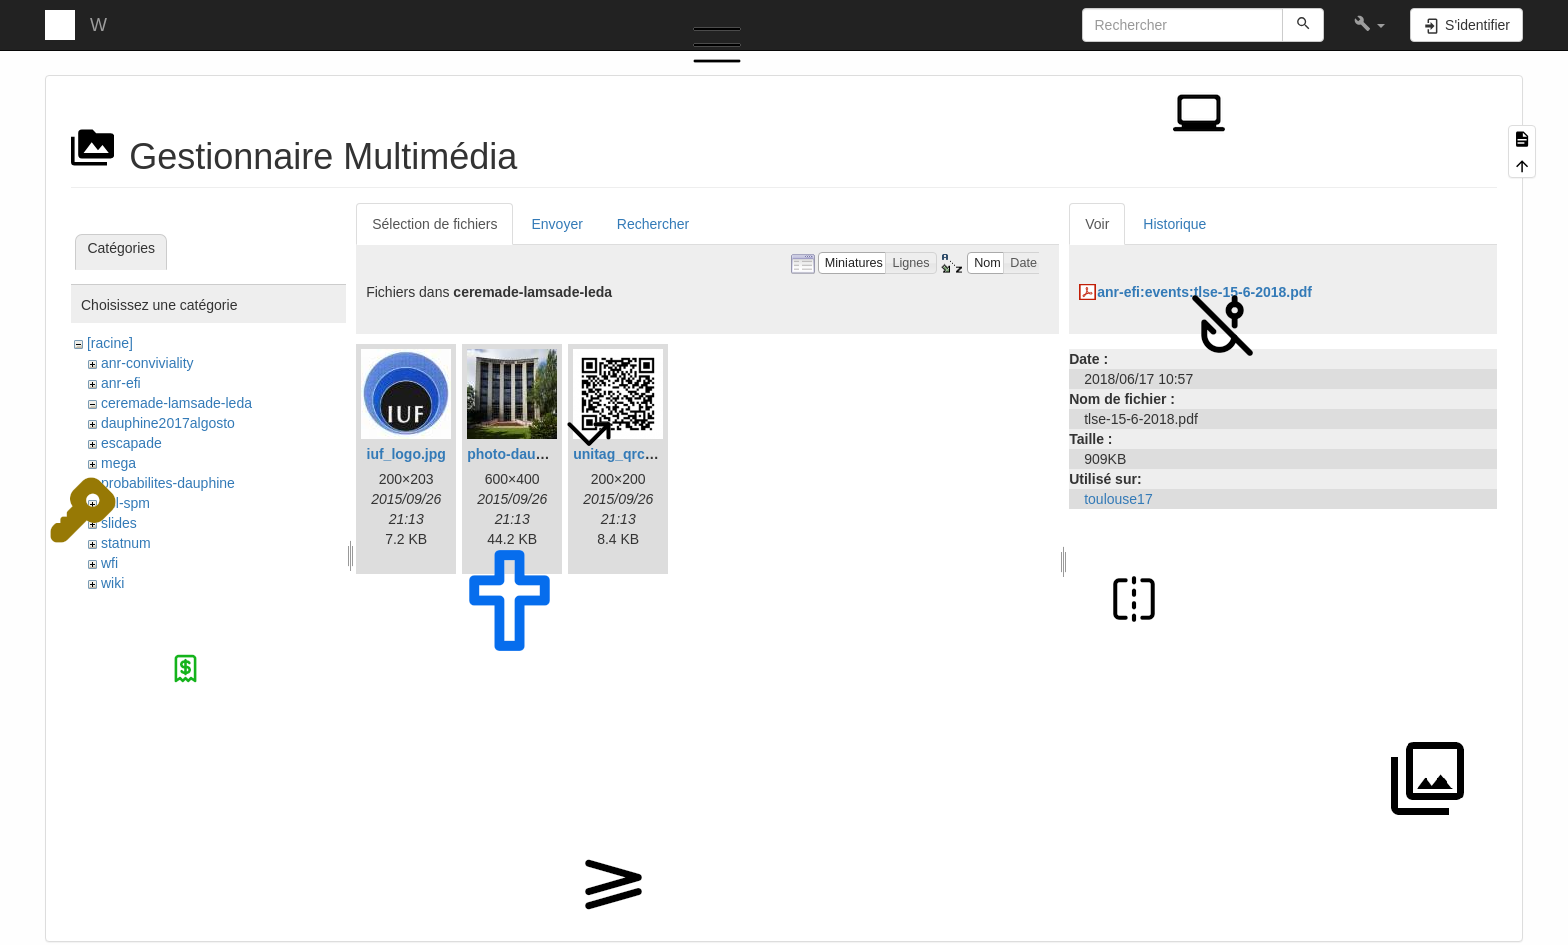  I want to click on access windows laptop settings, so click(1199, 114).